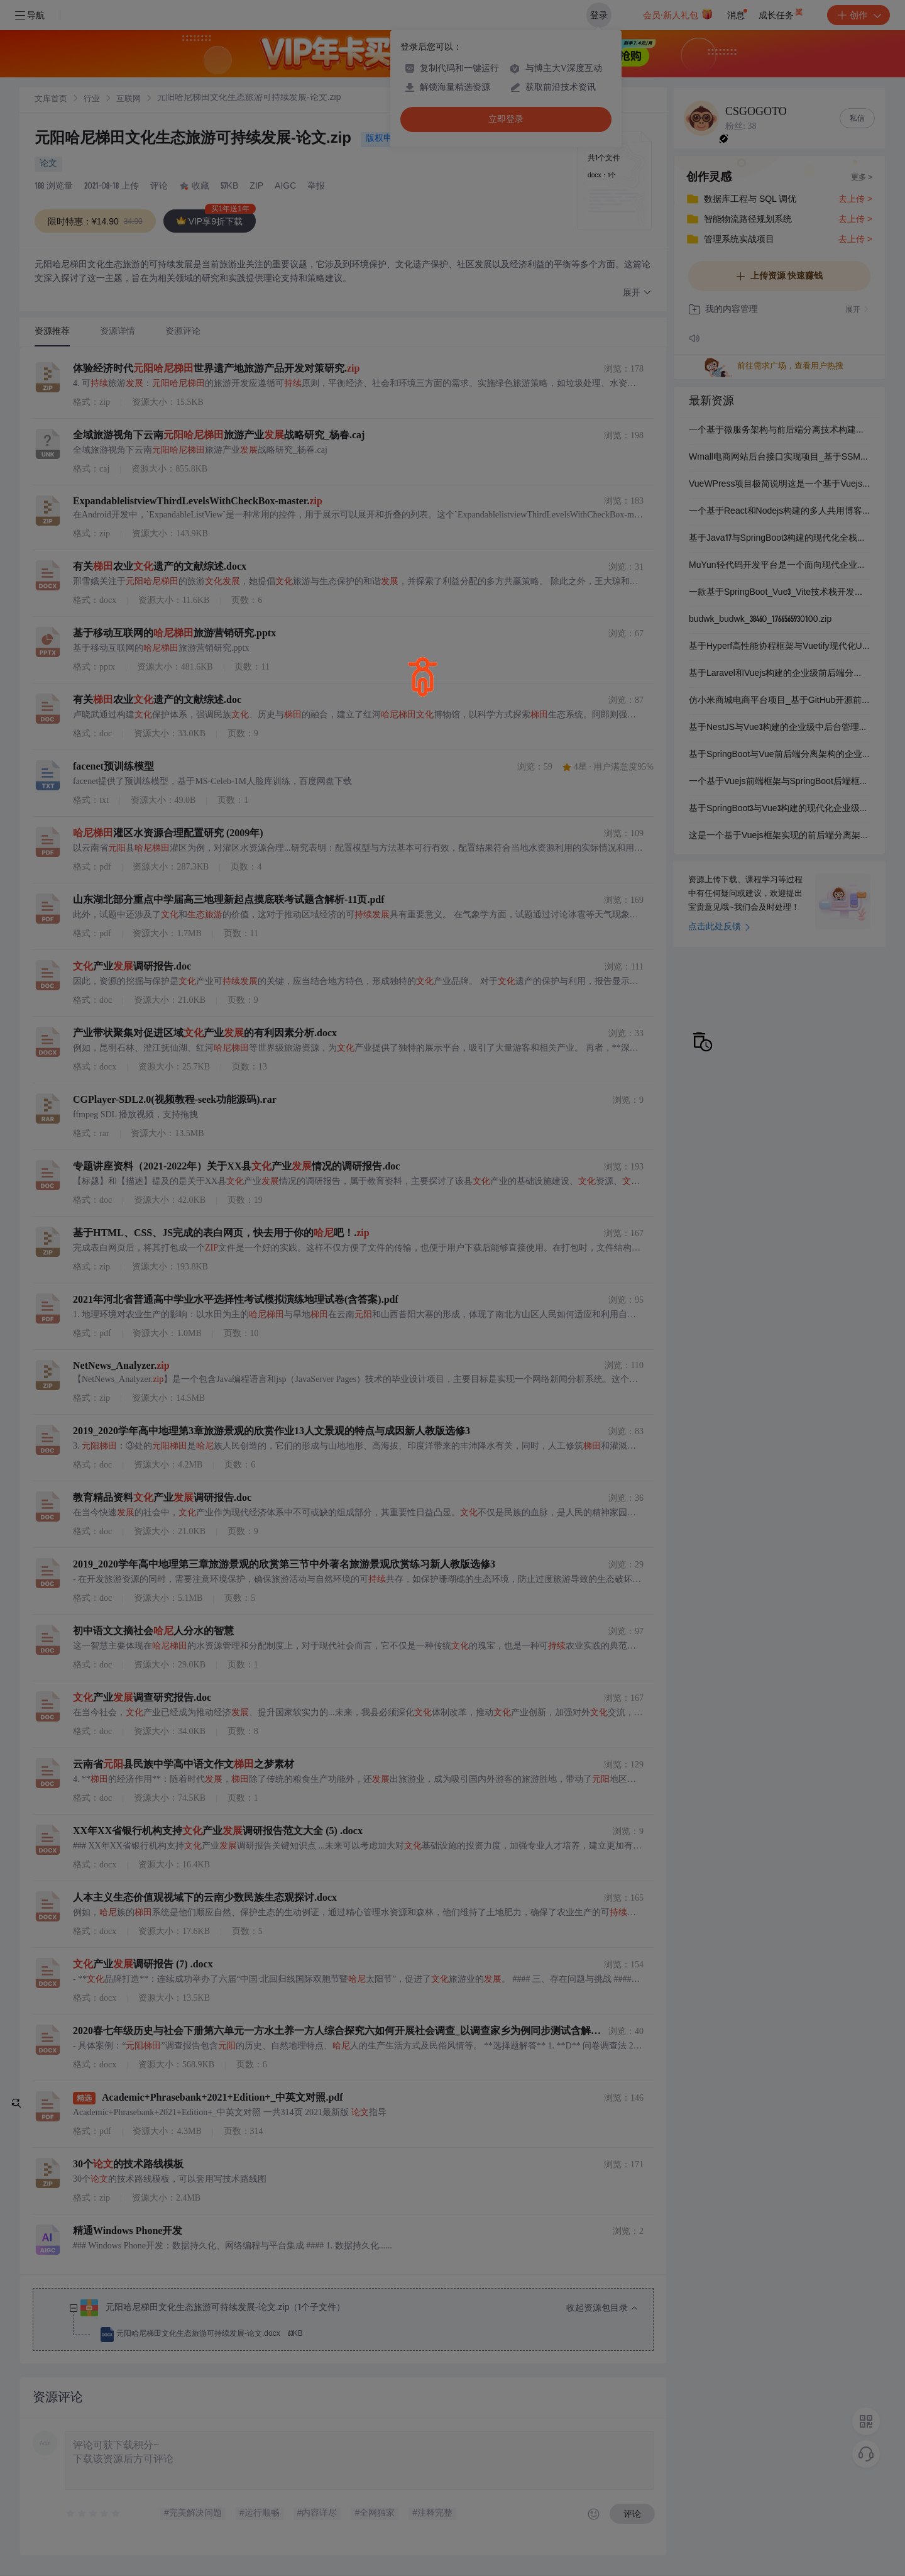  I want to click on select moped or scooter as transportation mode, so click(422, 677).